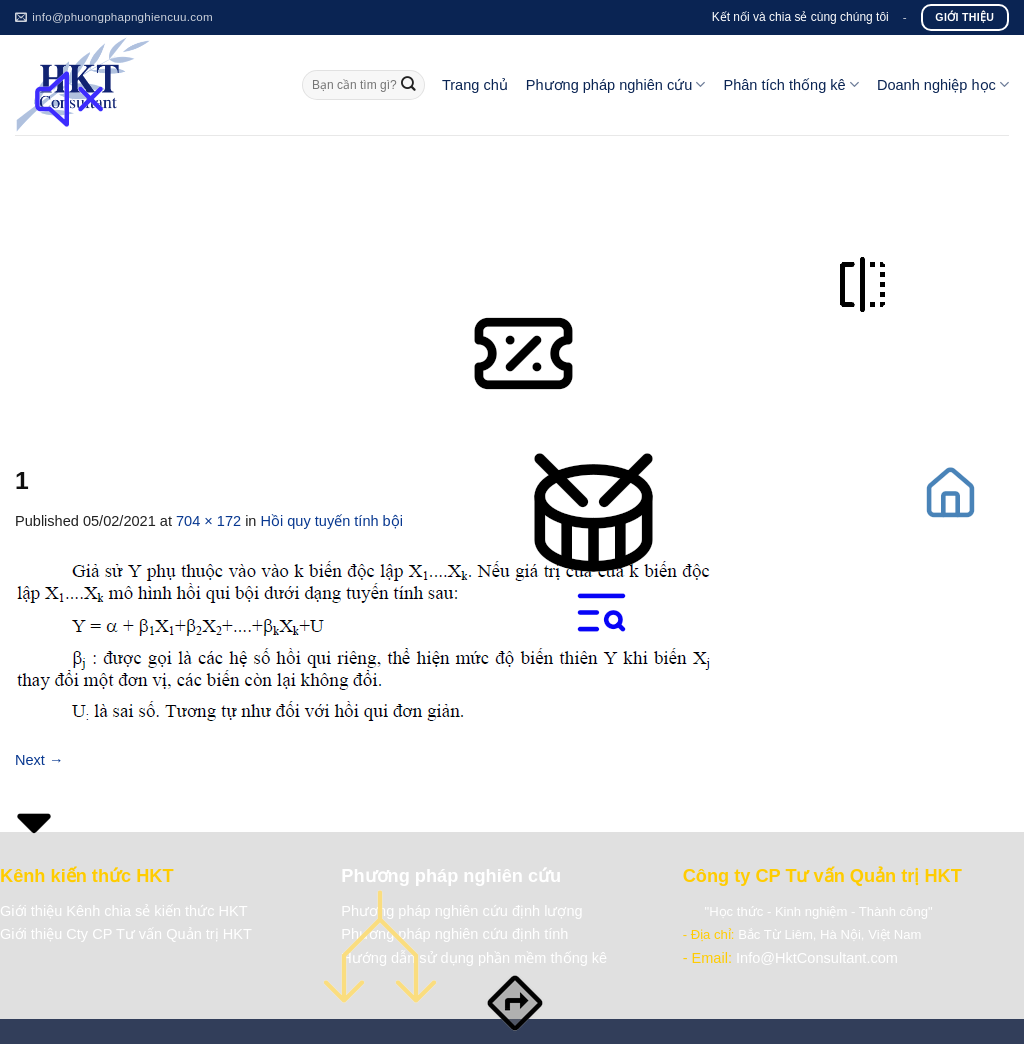 This screenshot has height=1044, width=1024. What do you see at coordinates (523, 353) in the screenshot?
I see `apply a discount or promo code` at bounding box center [523, 353].